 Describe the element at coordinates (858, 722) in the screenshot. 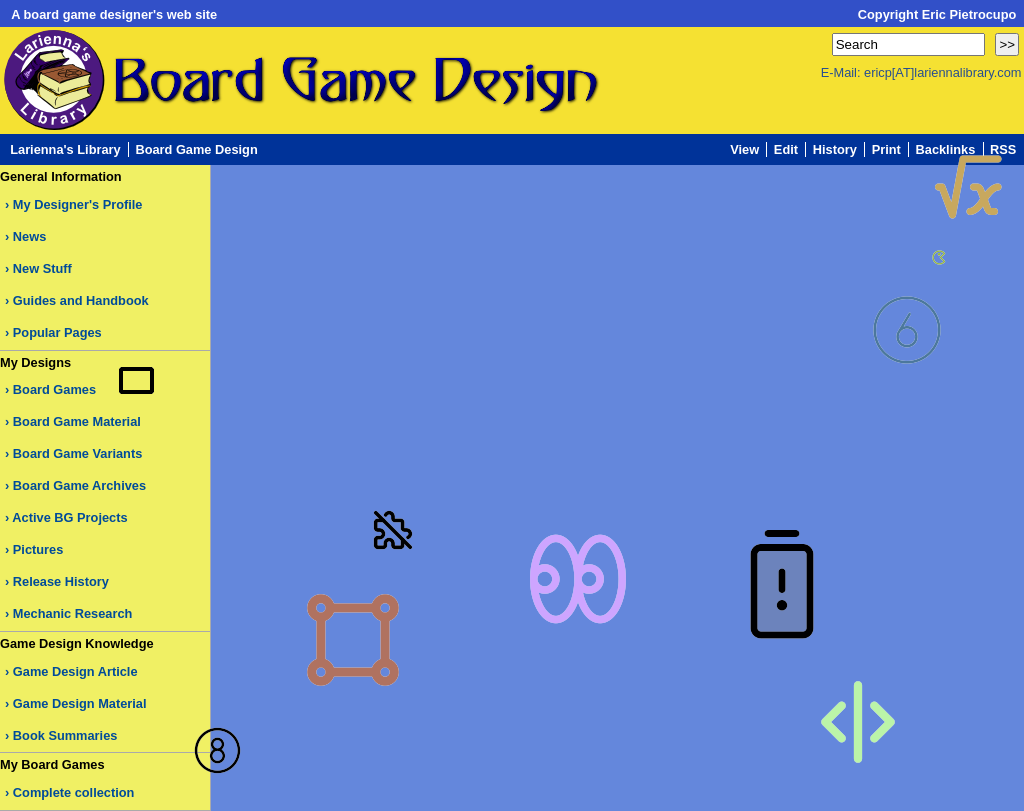

I see `drag to resize adjacent panels horizontally` at that location.